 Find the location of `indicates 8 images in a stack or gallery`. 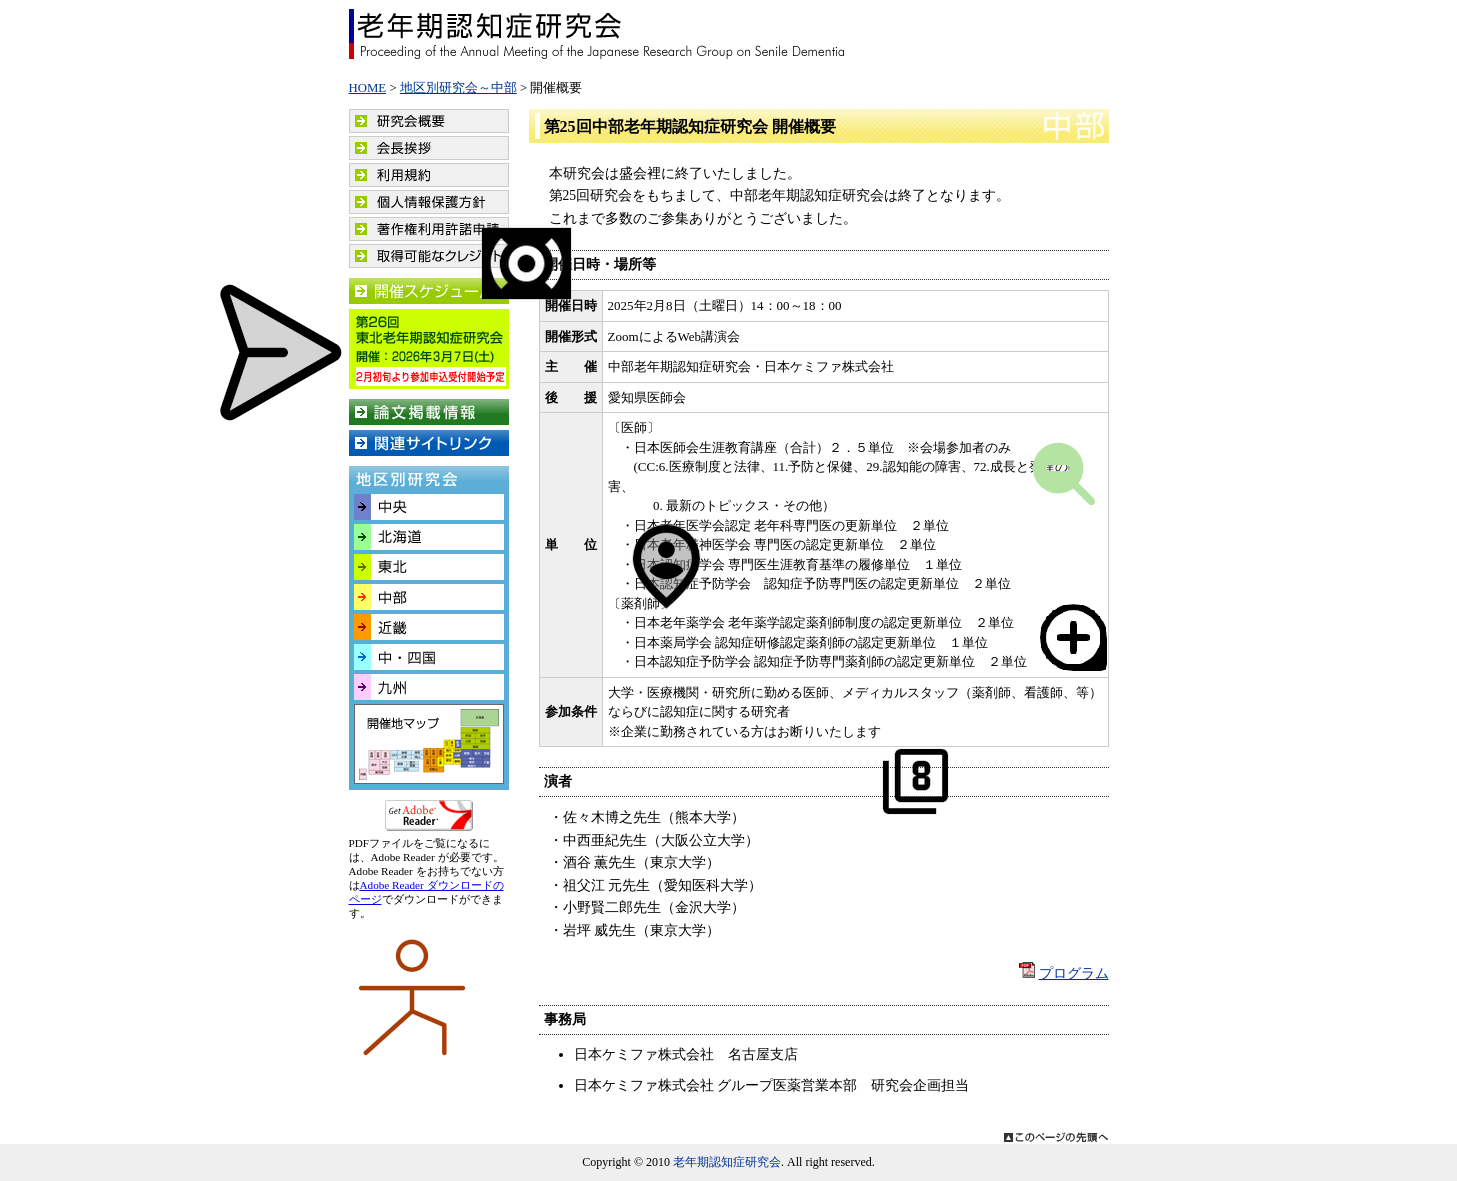

indicates 8 images in a stack or gallery is located at coordinates (915, 781).